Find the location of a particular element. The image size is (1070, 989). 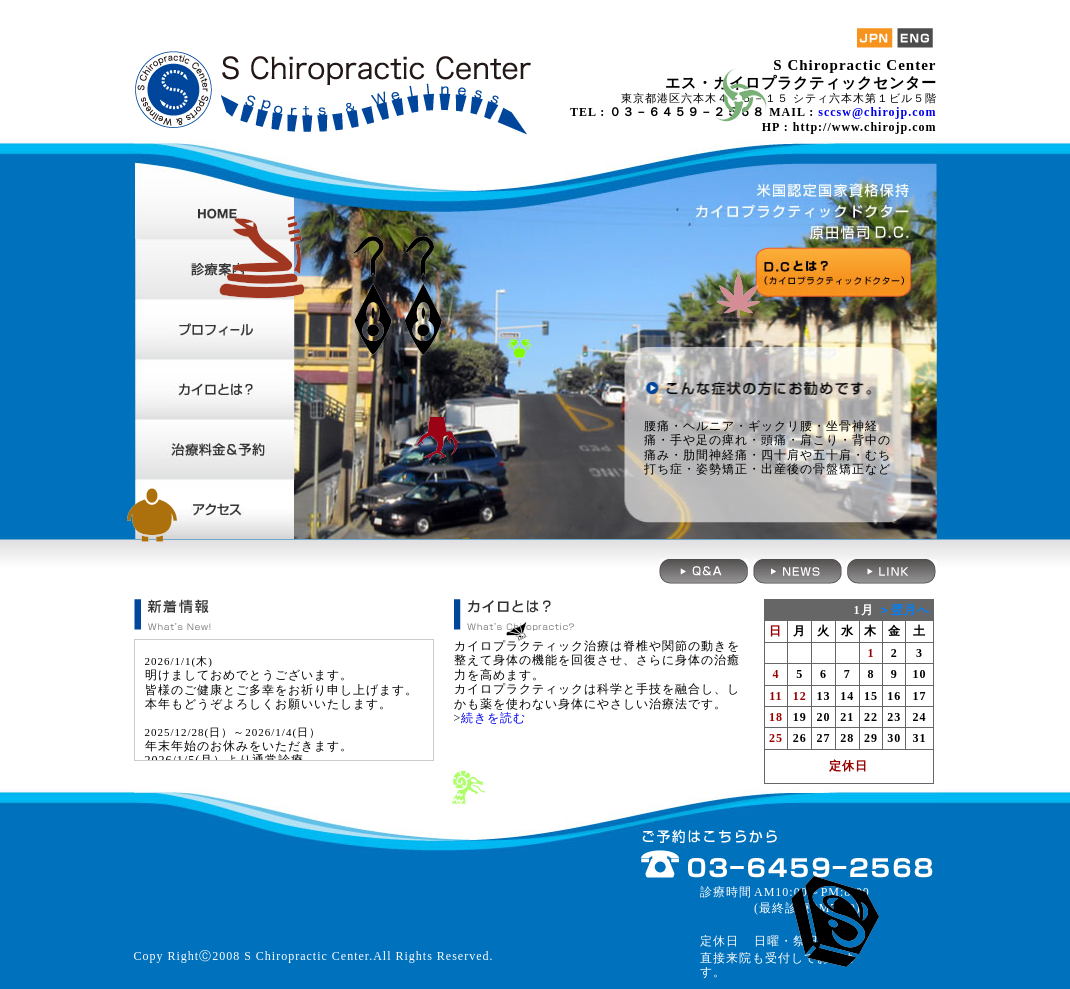

activate health regeneration ability is located at coordinates (740, 95).